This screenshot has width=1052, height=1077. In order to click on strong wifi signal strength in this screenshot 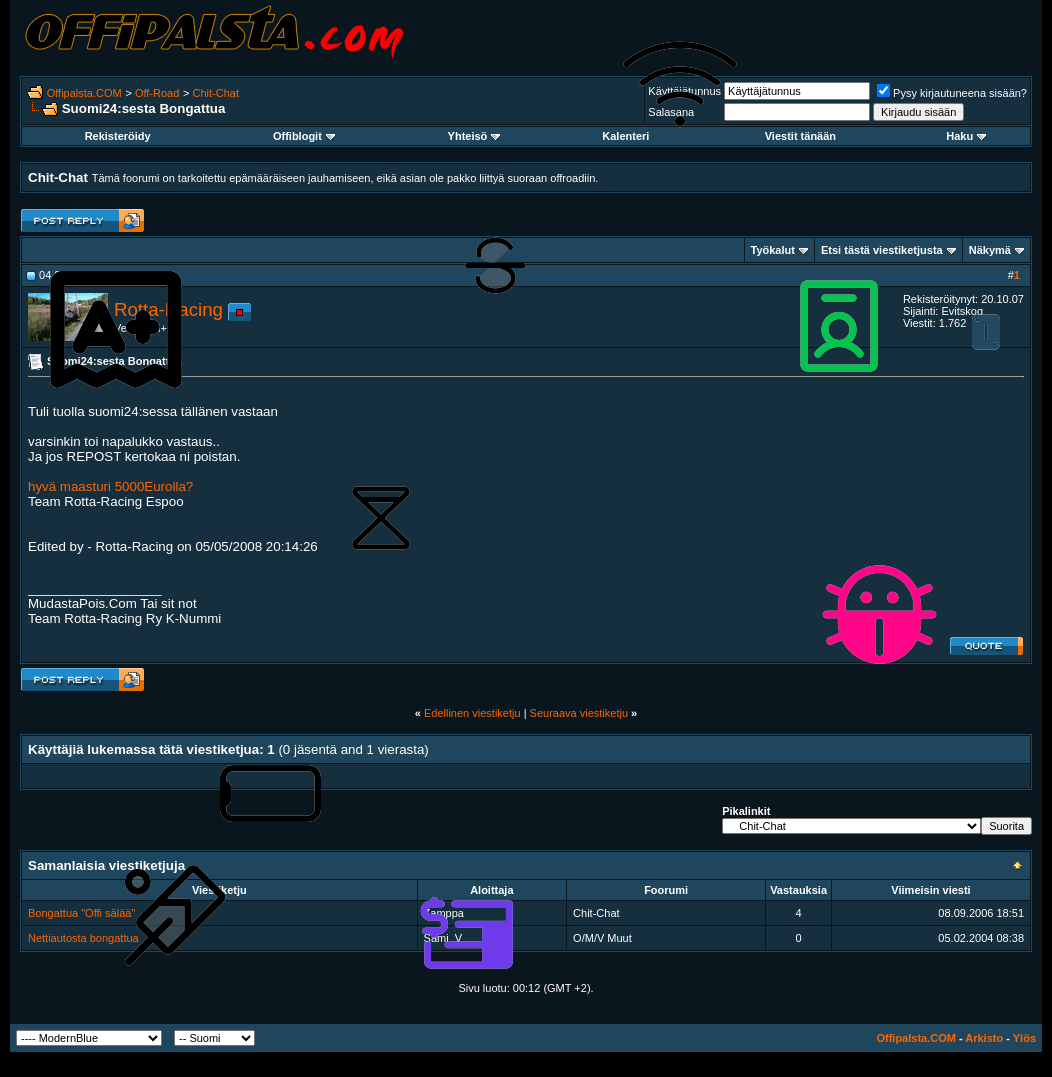, I will do `click(680, 82)`.